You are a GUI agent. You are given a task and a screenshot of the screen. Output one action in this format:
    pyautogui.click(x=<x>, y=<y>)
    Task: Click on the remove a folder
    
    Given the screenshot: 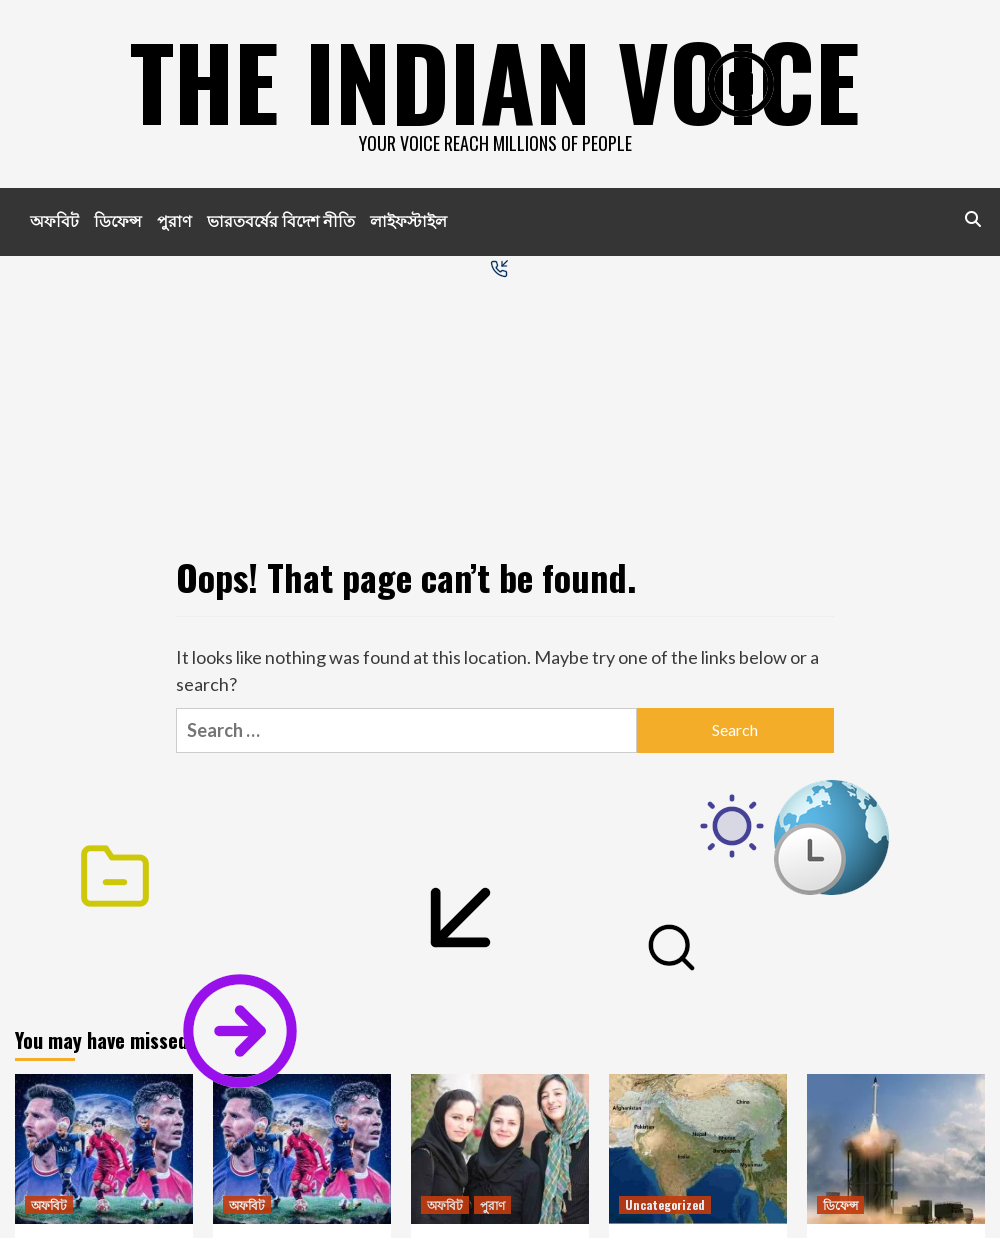 What is the action you would take?
    pyautogui.click(x=115, y=876)
    